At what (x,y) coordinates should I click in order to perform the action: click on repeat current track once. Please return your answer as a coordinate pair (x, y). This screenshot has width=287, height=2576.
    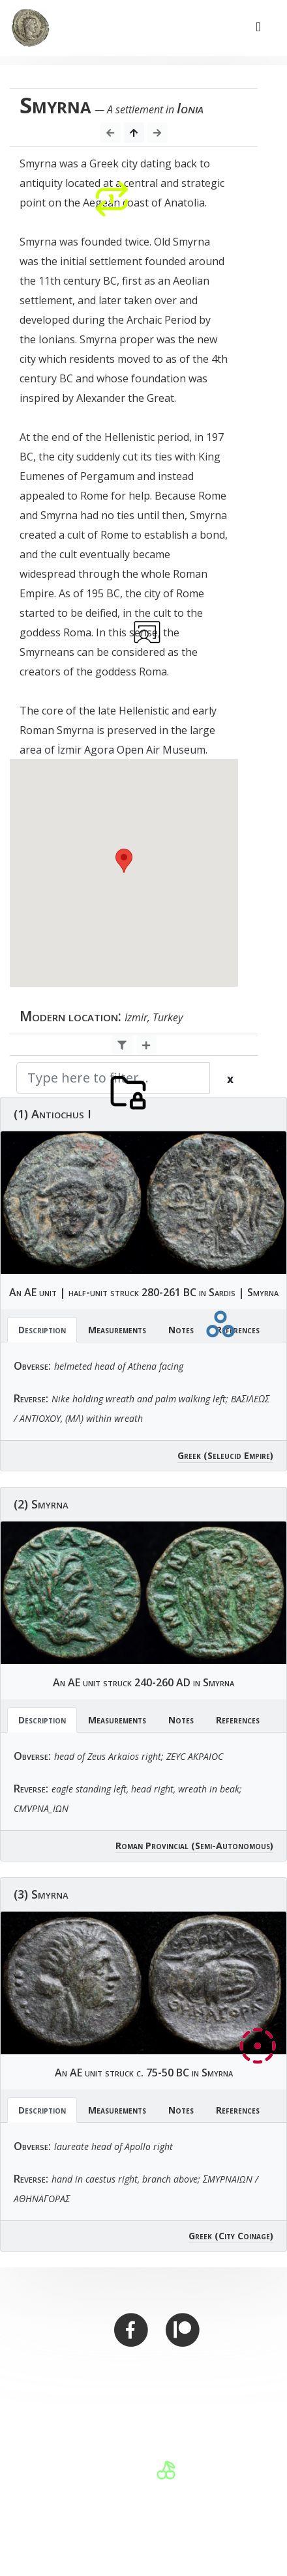
    Looking at the image, I should click on (112, 199).